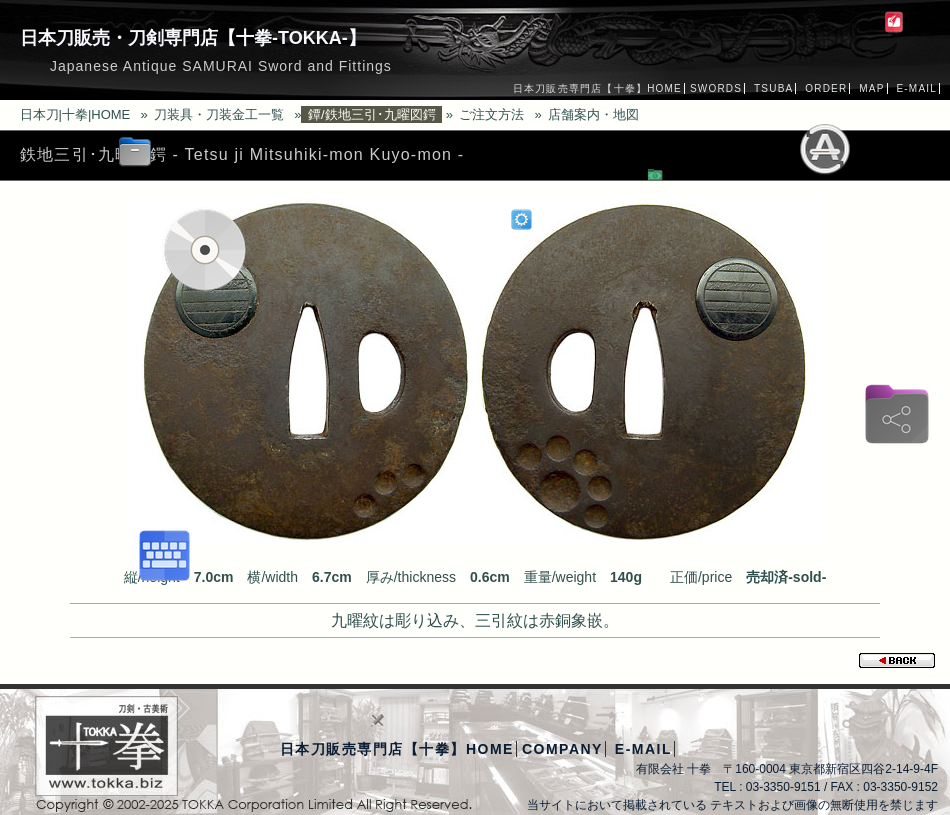 This screenshot has height=815, width=950. What do you see at coordinates (655, 175) in the screenshot?
I see `open folder containing financial documents` at bounding box center [655, 175].